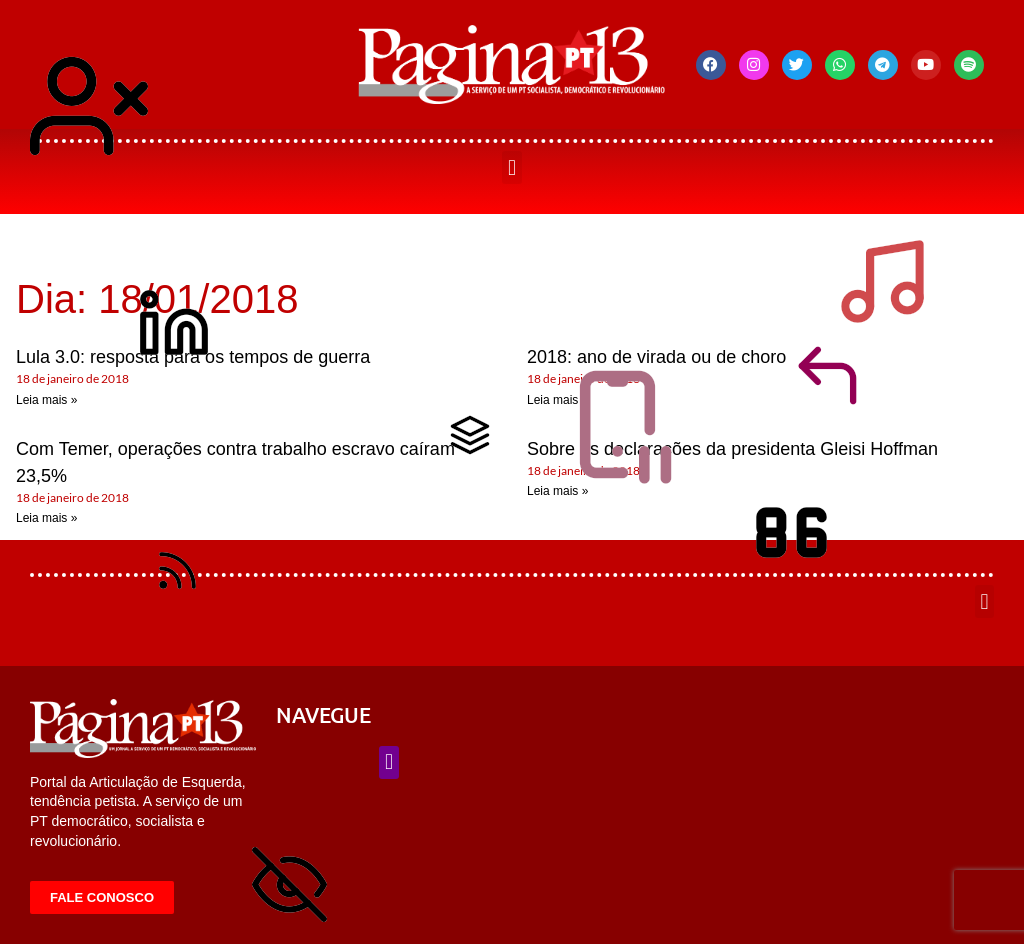 The image size is (1024, 944). What do you see at coordinates (174, 324) in the screenshot?
I see `visit linkedin profile` at bounding box center [174, 324].